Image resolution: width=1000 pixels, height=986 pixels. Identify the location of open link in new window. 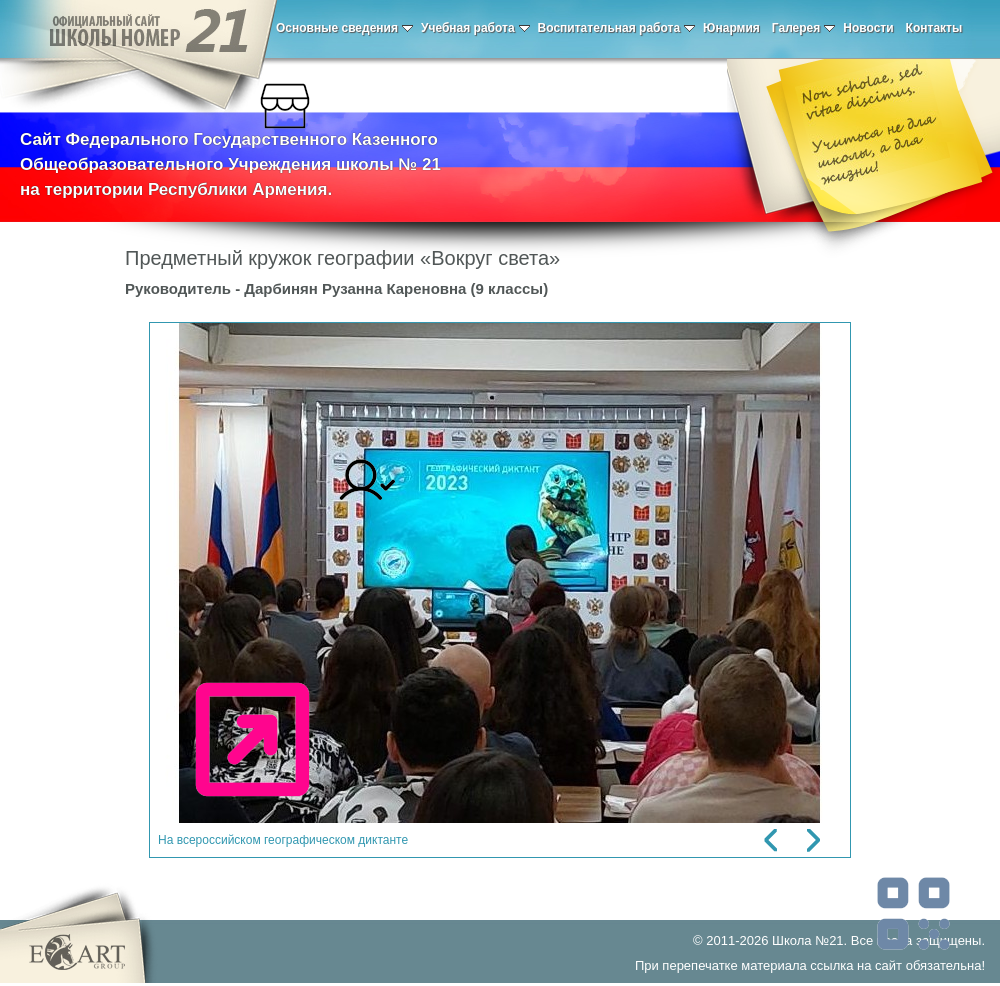
(252, 739).